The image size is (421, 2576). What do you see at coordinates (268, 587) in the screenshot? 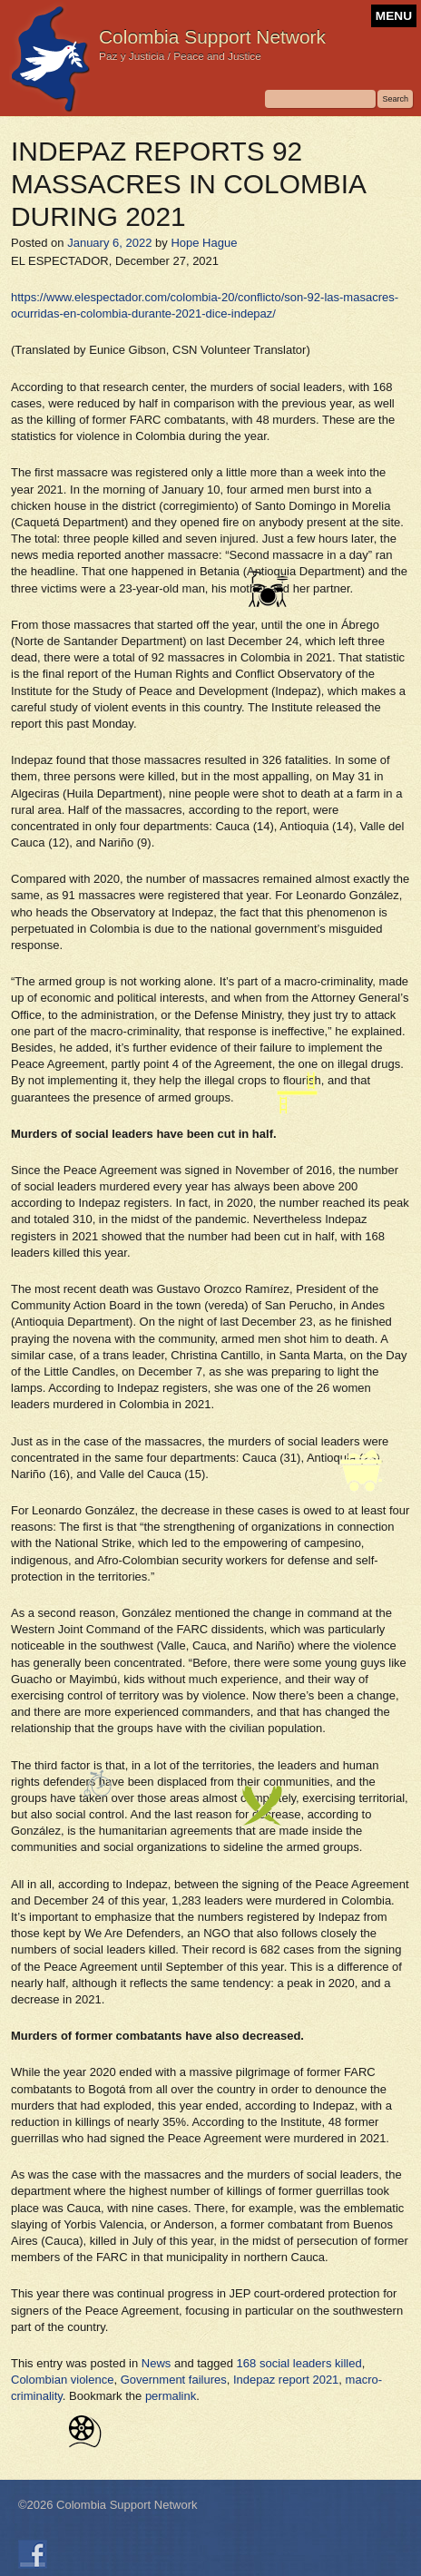
I see `access drum or percussion instruments` at bounding box center [268, 587].